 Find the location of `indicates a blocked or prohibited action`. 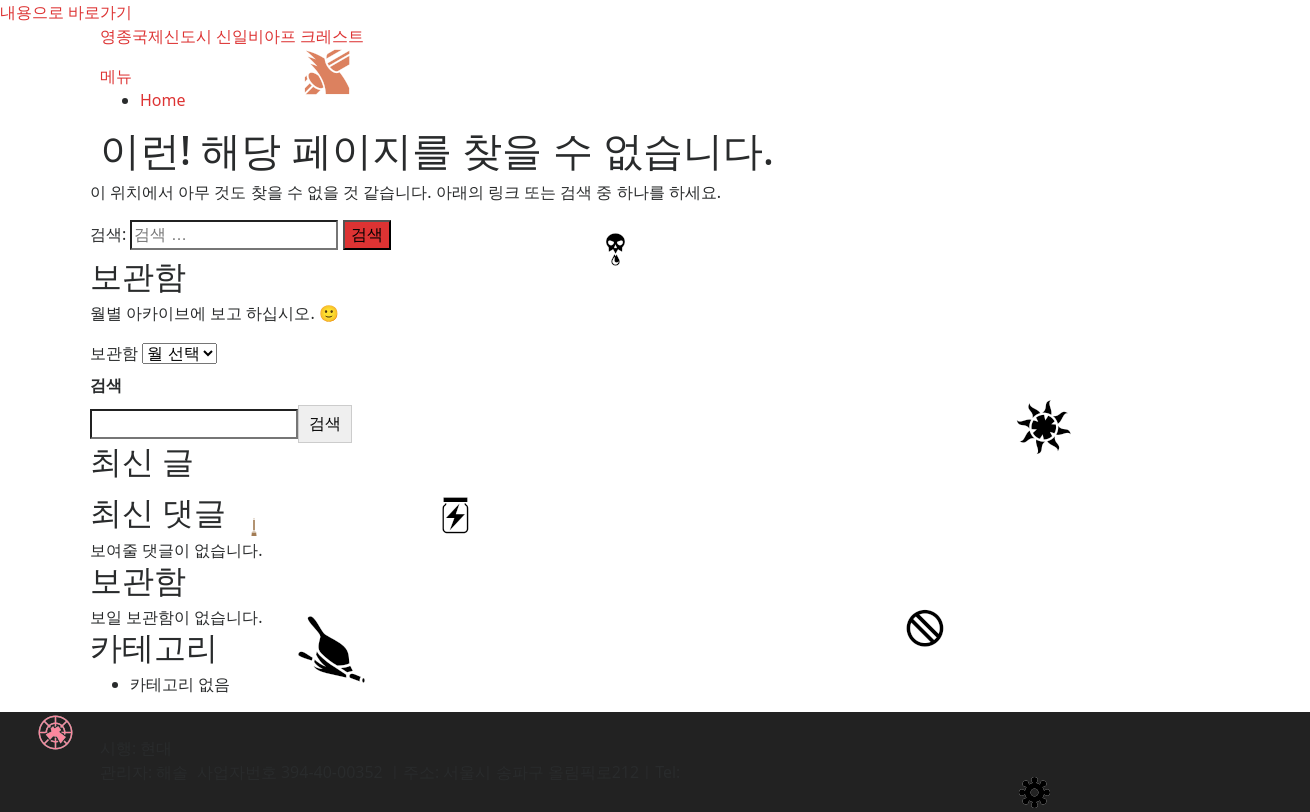

indicates a blocked or prohibited action is located at coordinates (925, 628).